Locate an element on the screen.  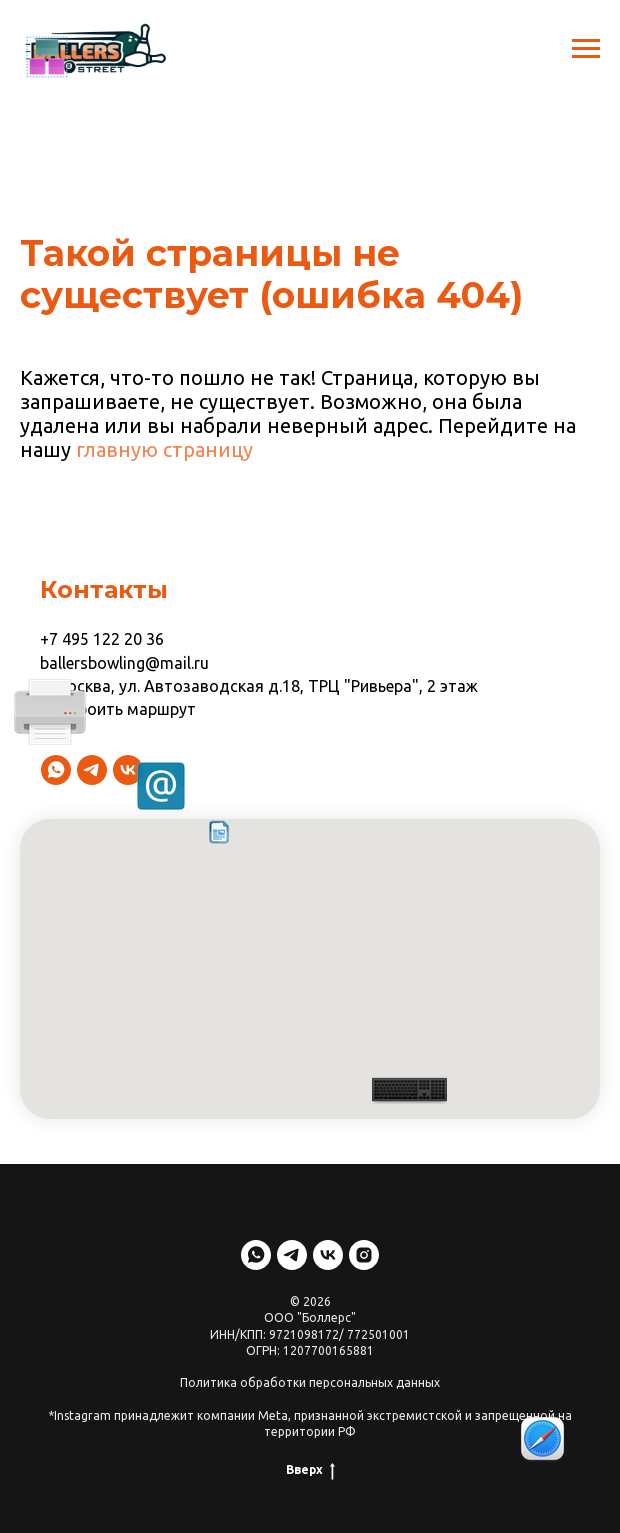
indicates extended keyboard connected via bluetooth is located at coordinates (409, 1089).